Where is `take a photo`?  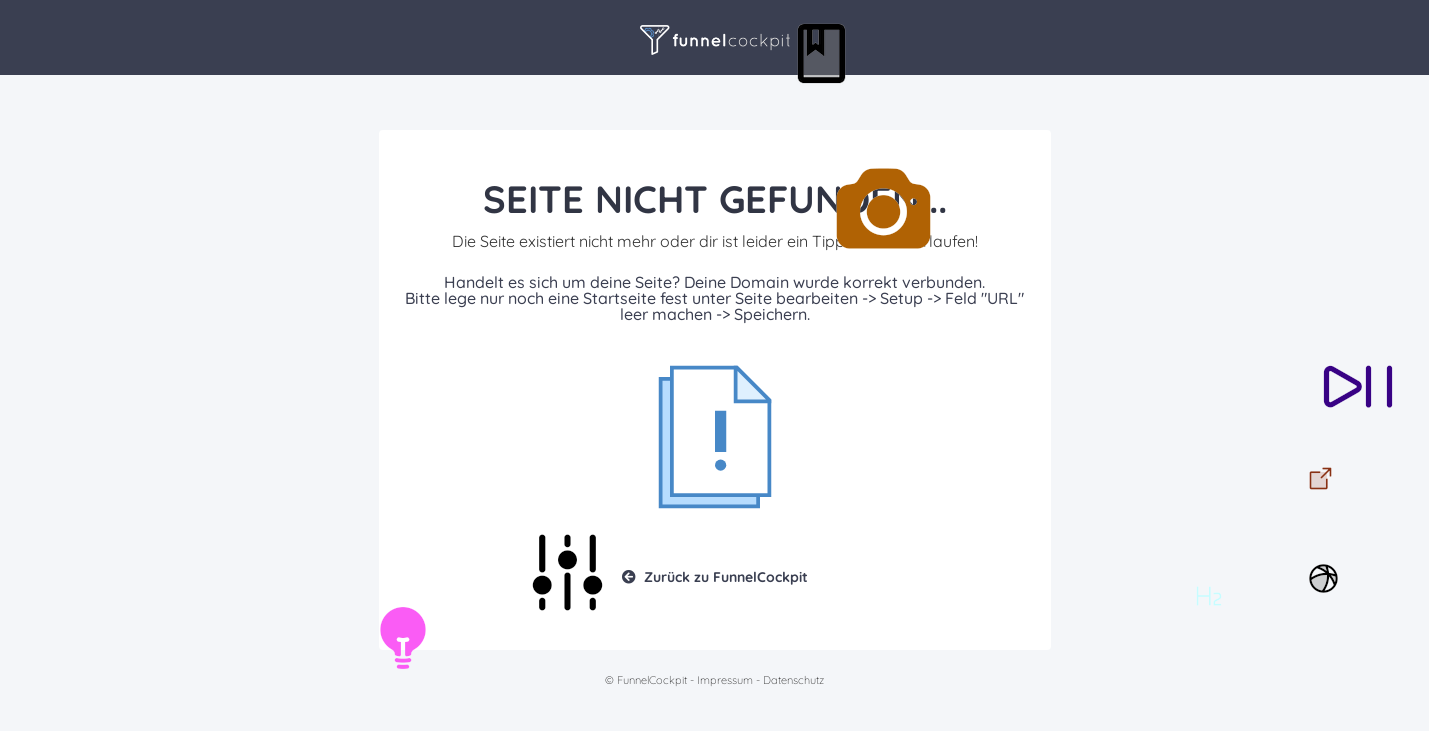 take a photo is located at coordinates (883, 208).